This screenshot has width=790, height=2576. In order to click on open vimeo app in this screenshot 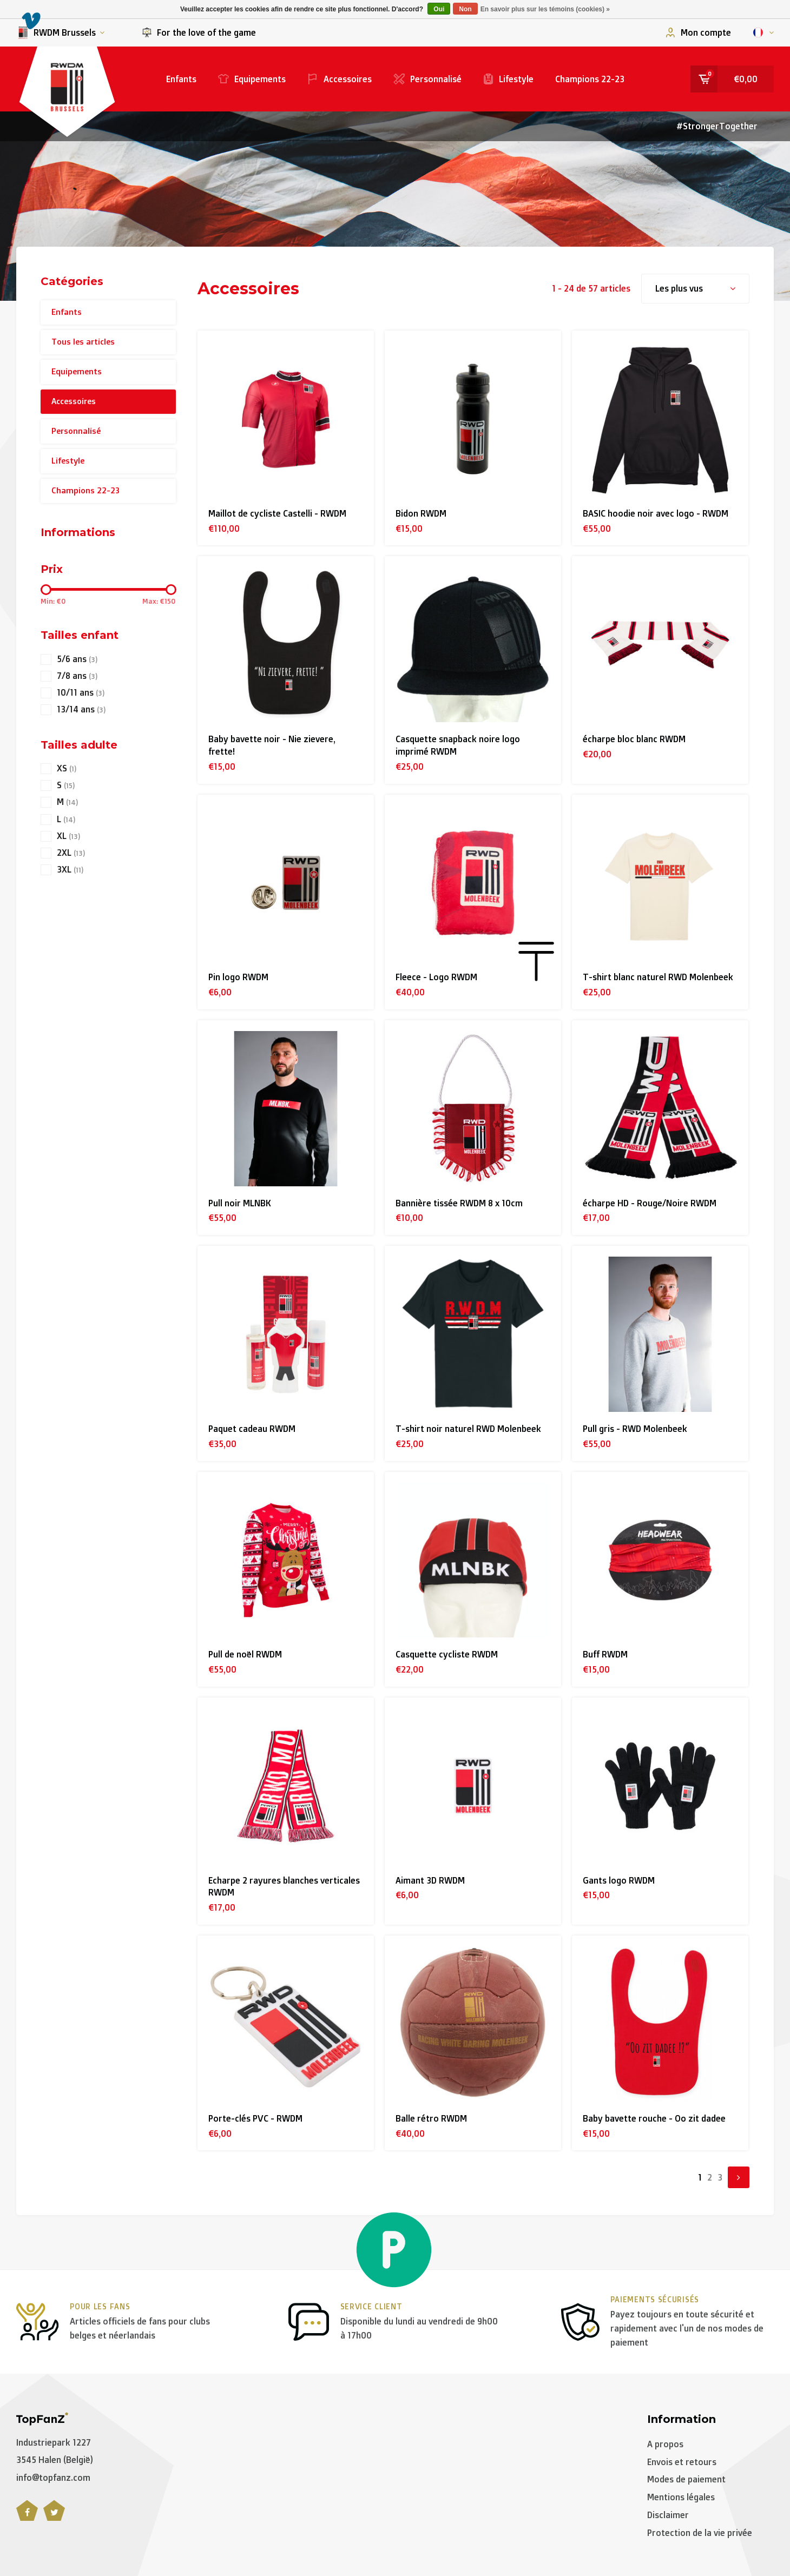, I will do `click(31, 21)`.